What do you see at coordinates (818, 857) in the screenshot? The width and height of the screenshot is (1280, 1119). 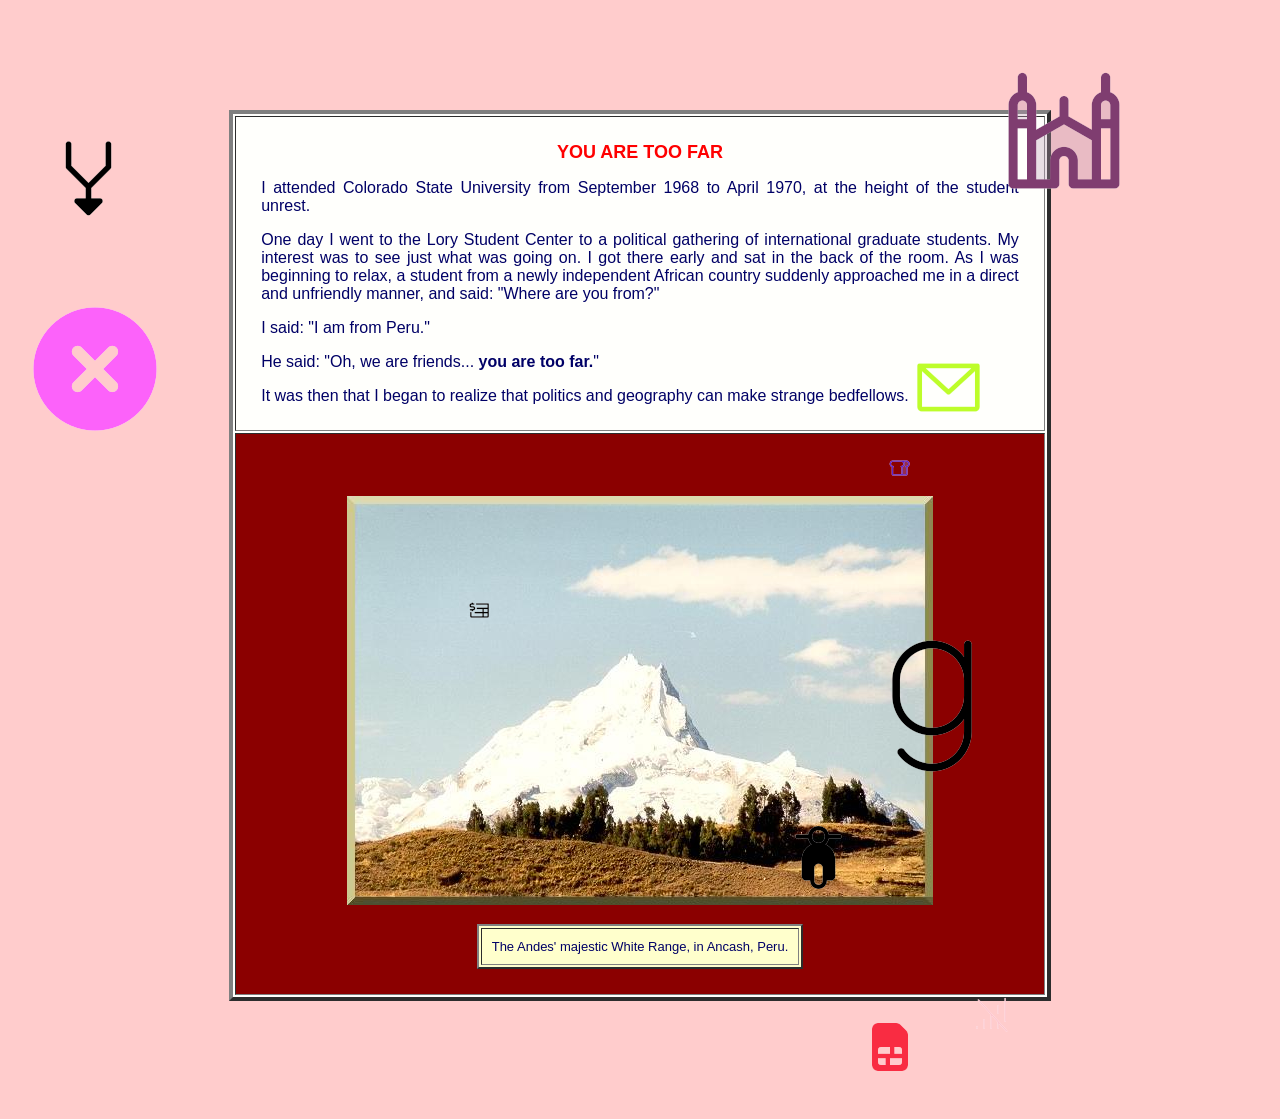 I see `select moped or scooter delivery option` at bounding box center [818, 857].